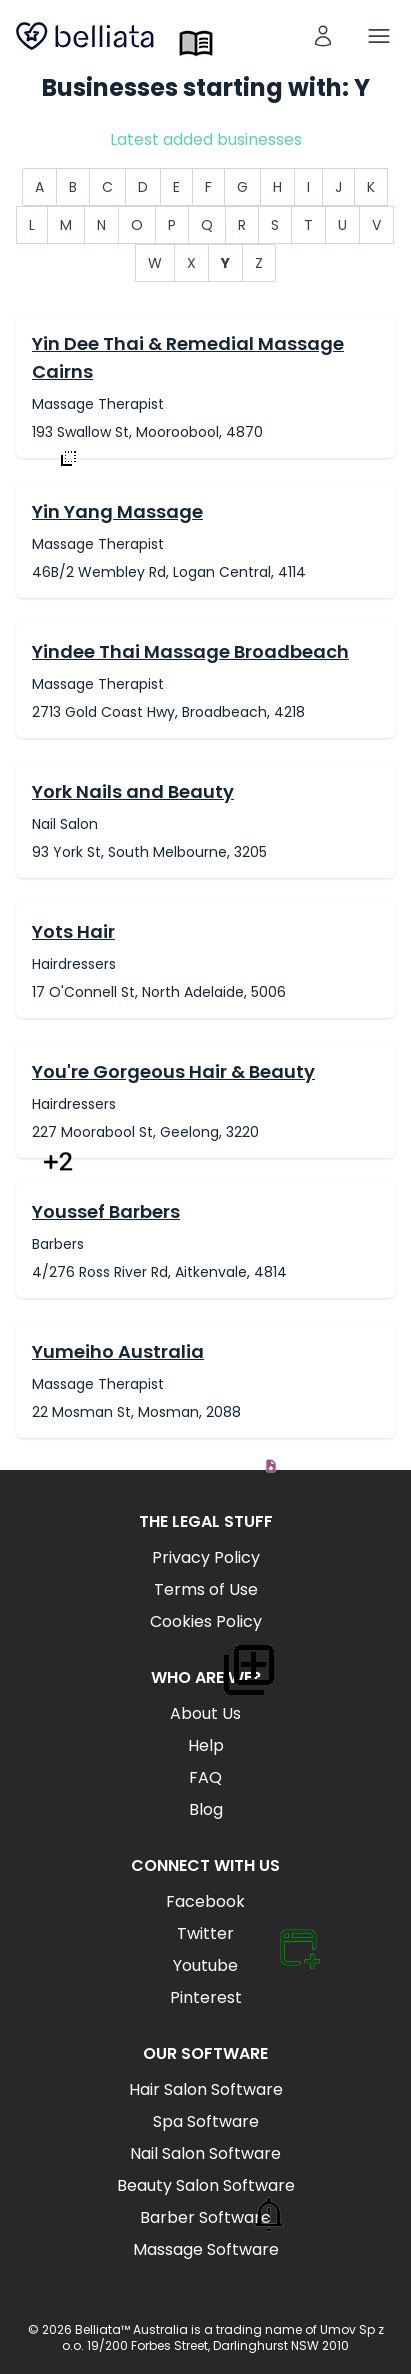 The height and width of the screenshot is (2374, 411). I want to click on increase exposure by 2 stops, so click(58, 1162).